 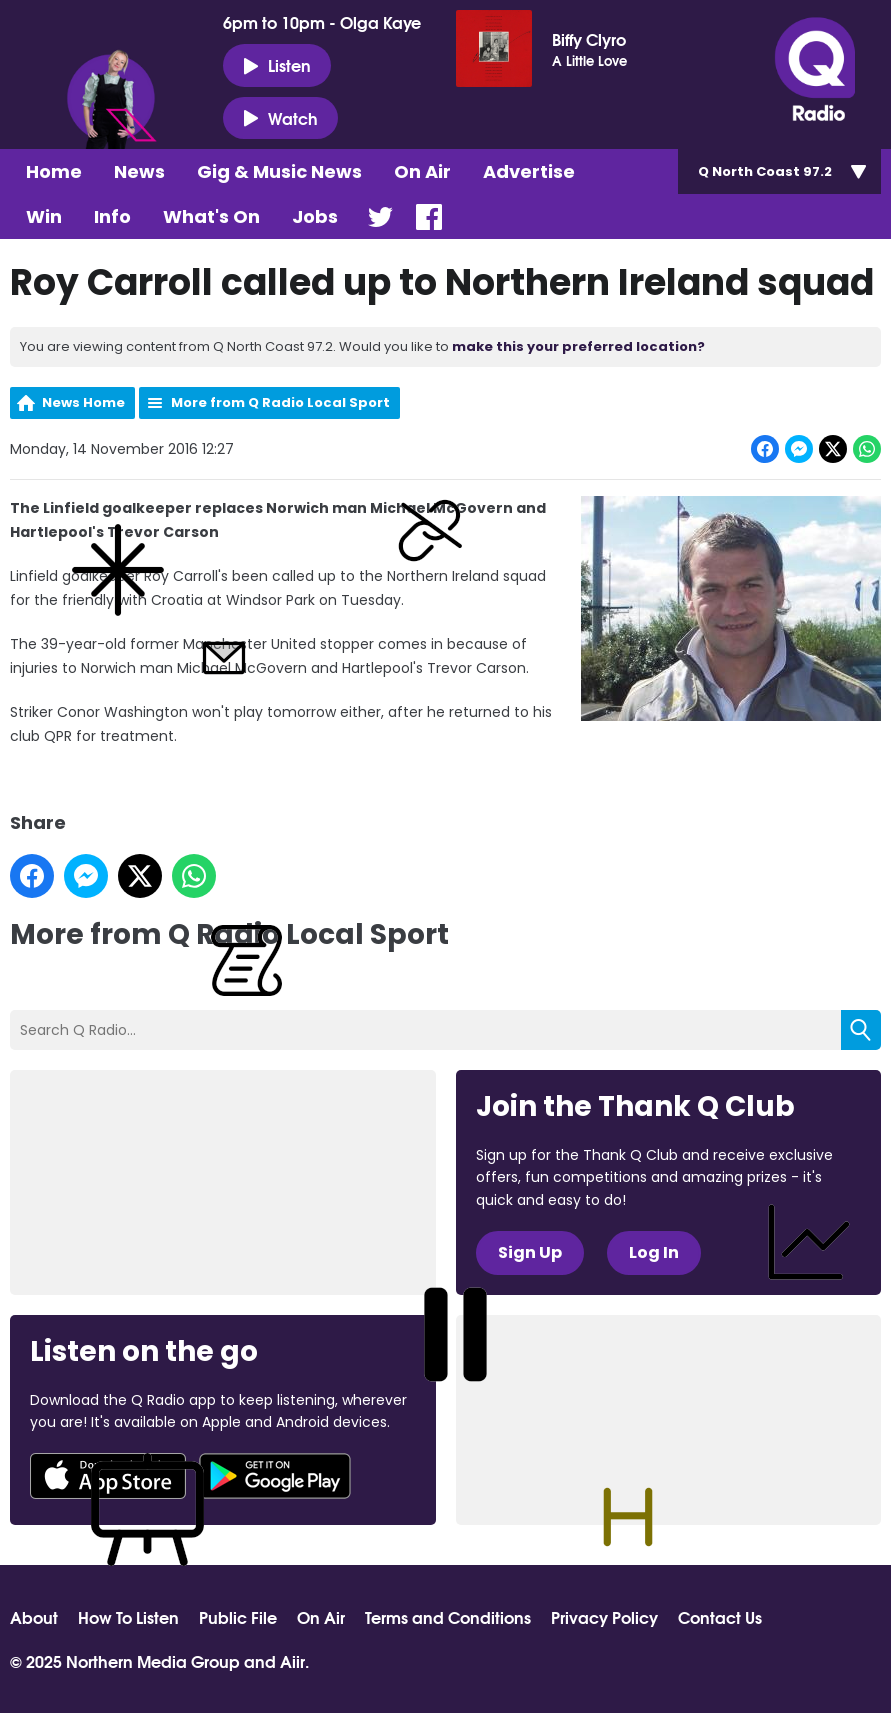 What do you see at coordinates (119, 571) in the screenshot?
I see `indicates a featured or starred item` at bounding box center [119, 571].